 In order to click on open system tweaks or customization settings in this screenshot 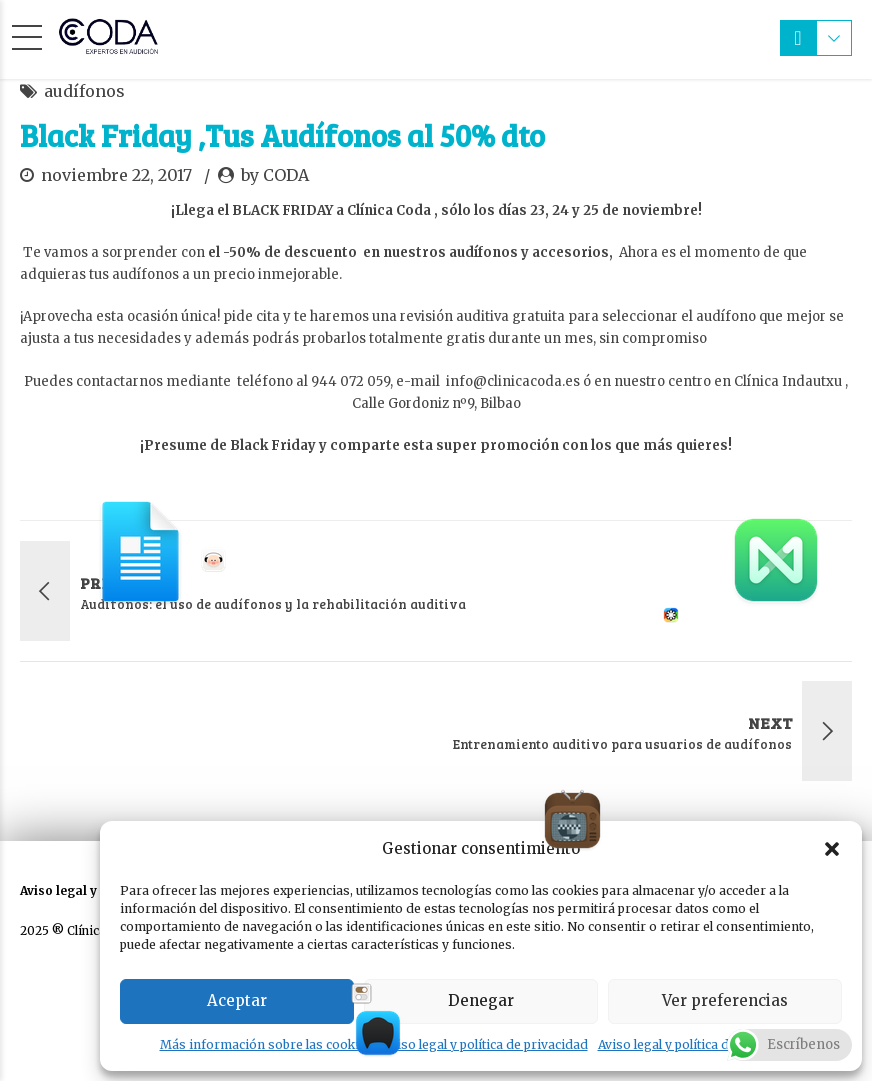, I will do `click(361, 993)`.